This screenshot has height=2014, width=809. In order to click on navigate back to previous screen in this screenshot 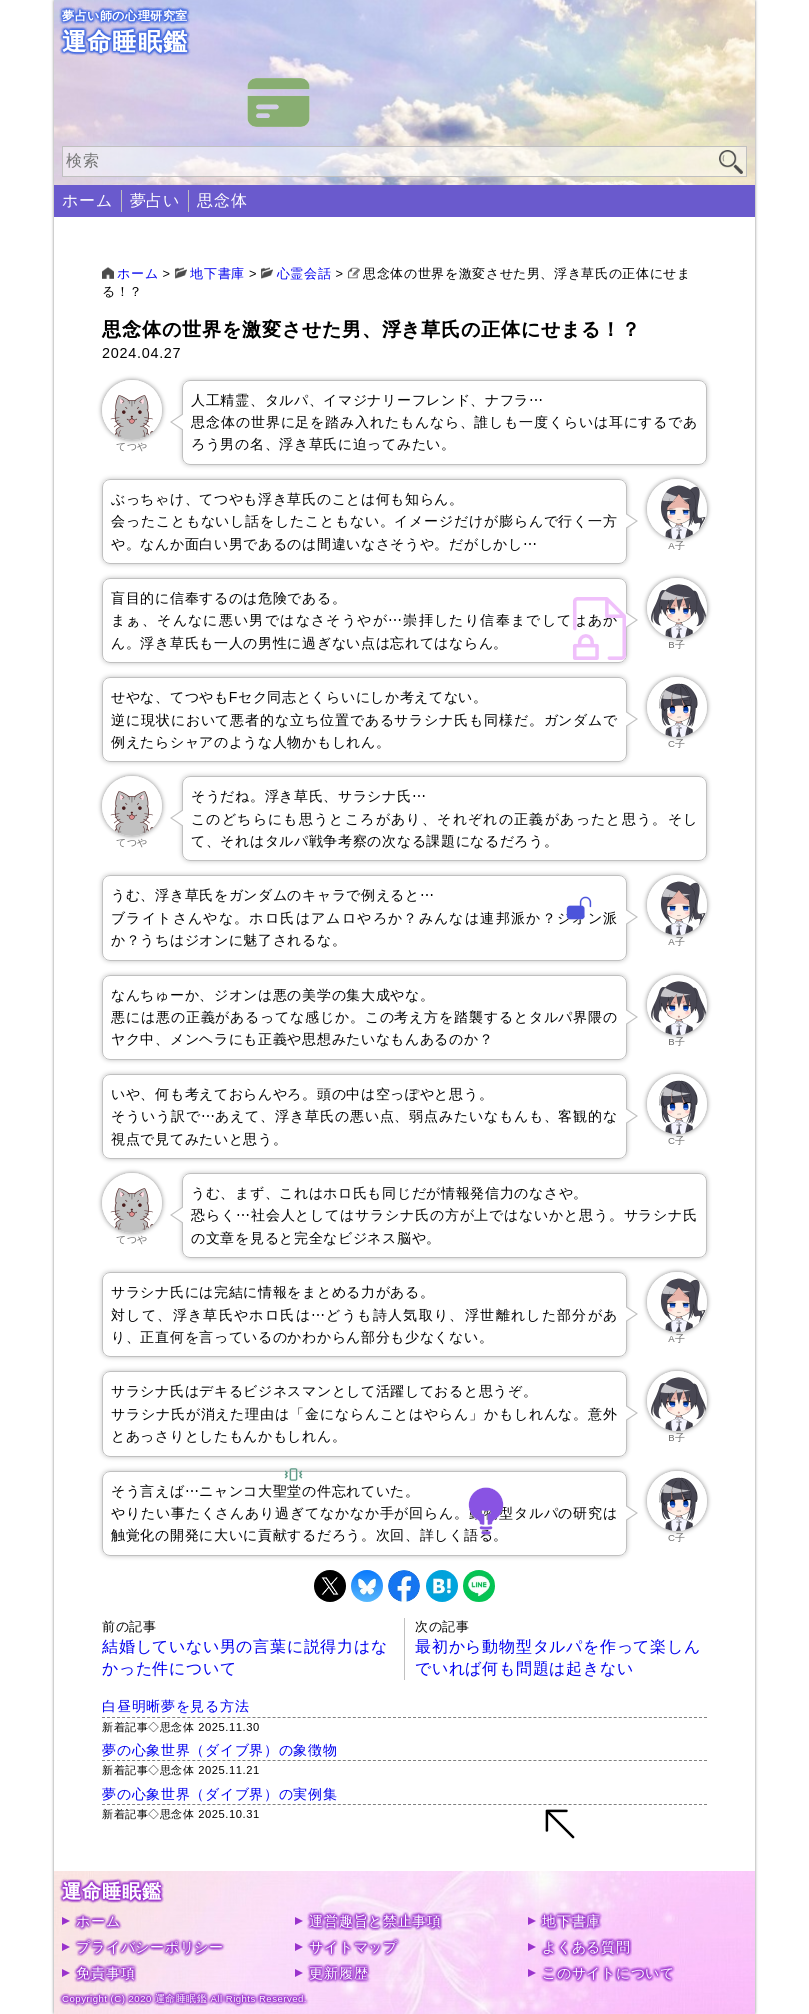, I will do `click(560, 1824)`.